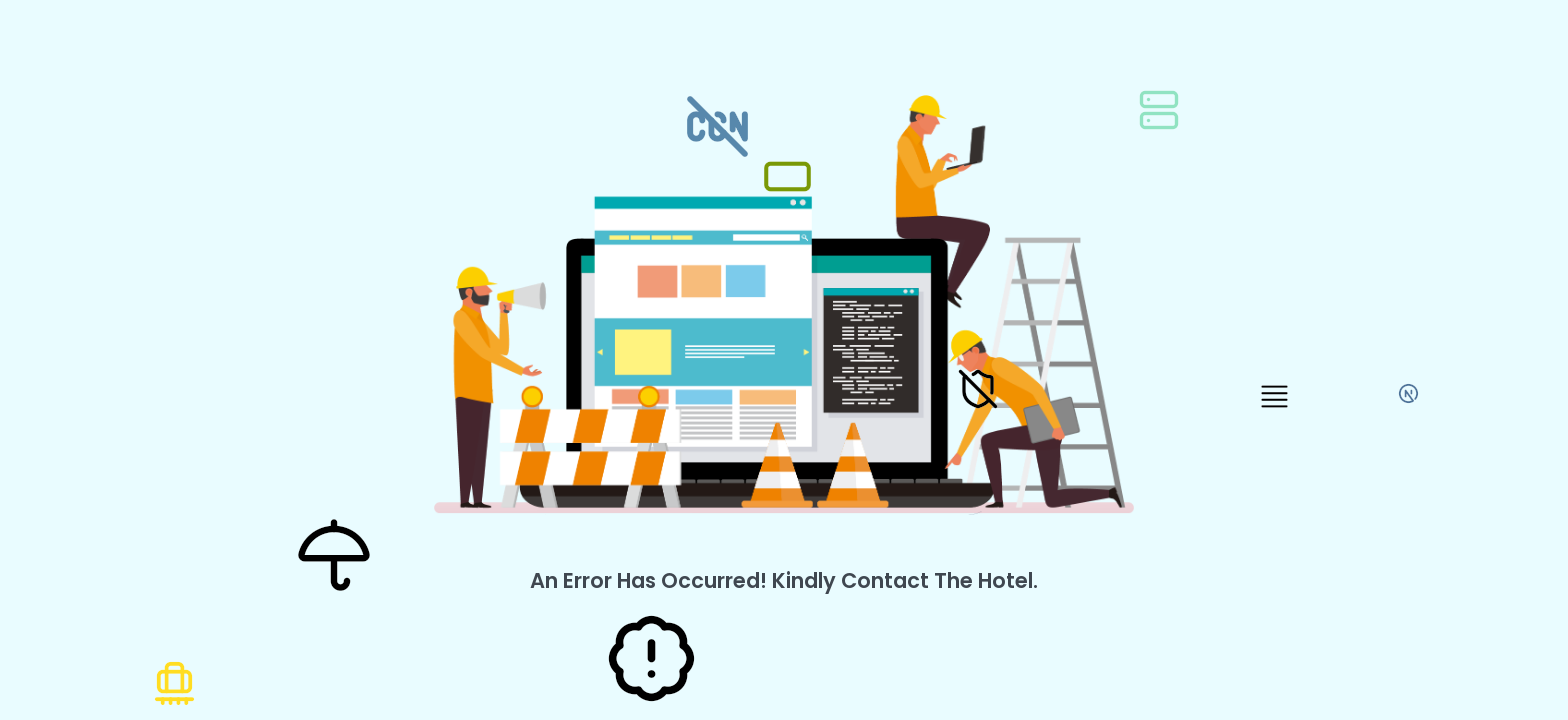 The width and height of the screenshot is (1568, 720). Describe the element at coordinates (334, 555) in the screenshot. I see `view weather protection or rain forecast` at that location.